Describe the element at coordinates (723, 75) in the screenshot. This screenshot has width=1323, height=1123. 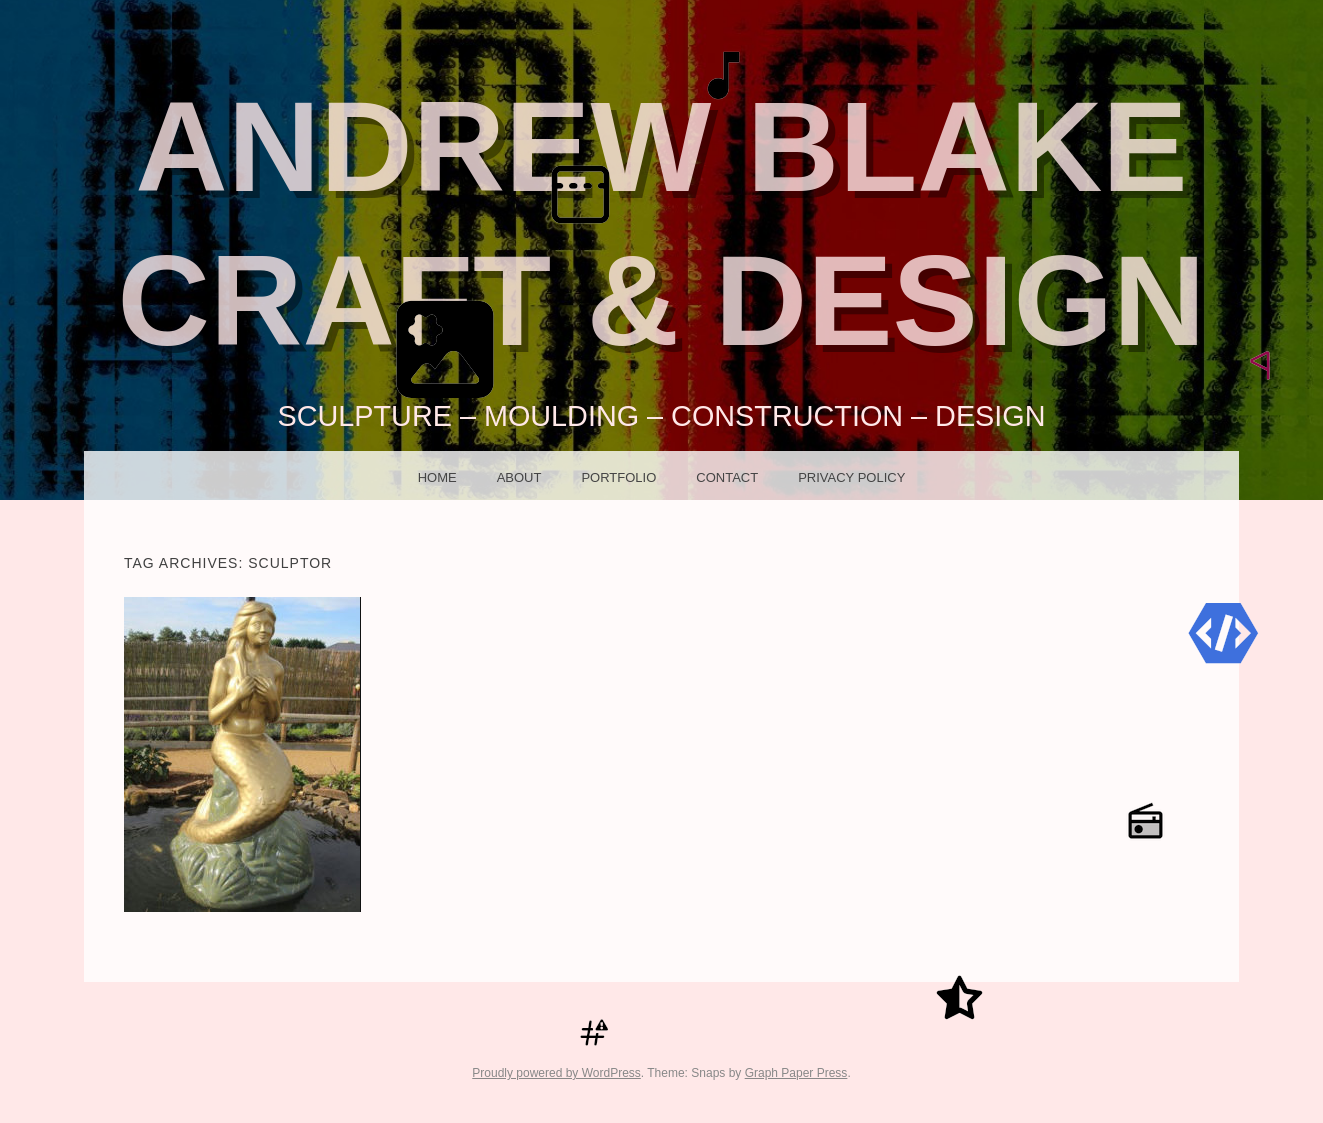
I see `play or access audio content` at that location.